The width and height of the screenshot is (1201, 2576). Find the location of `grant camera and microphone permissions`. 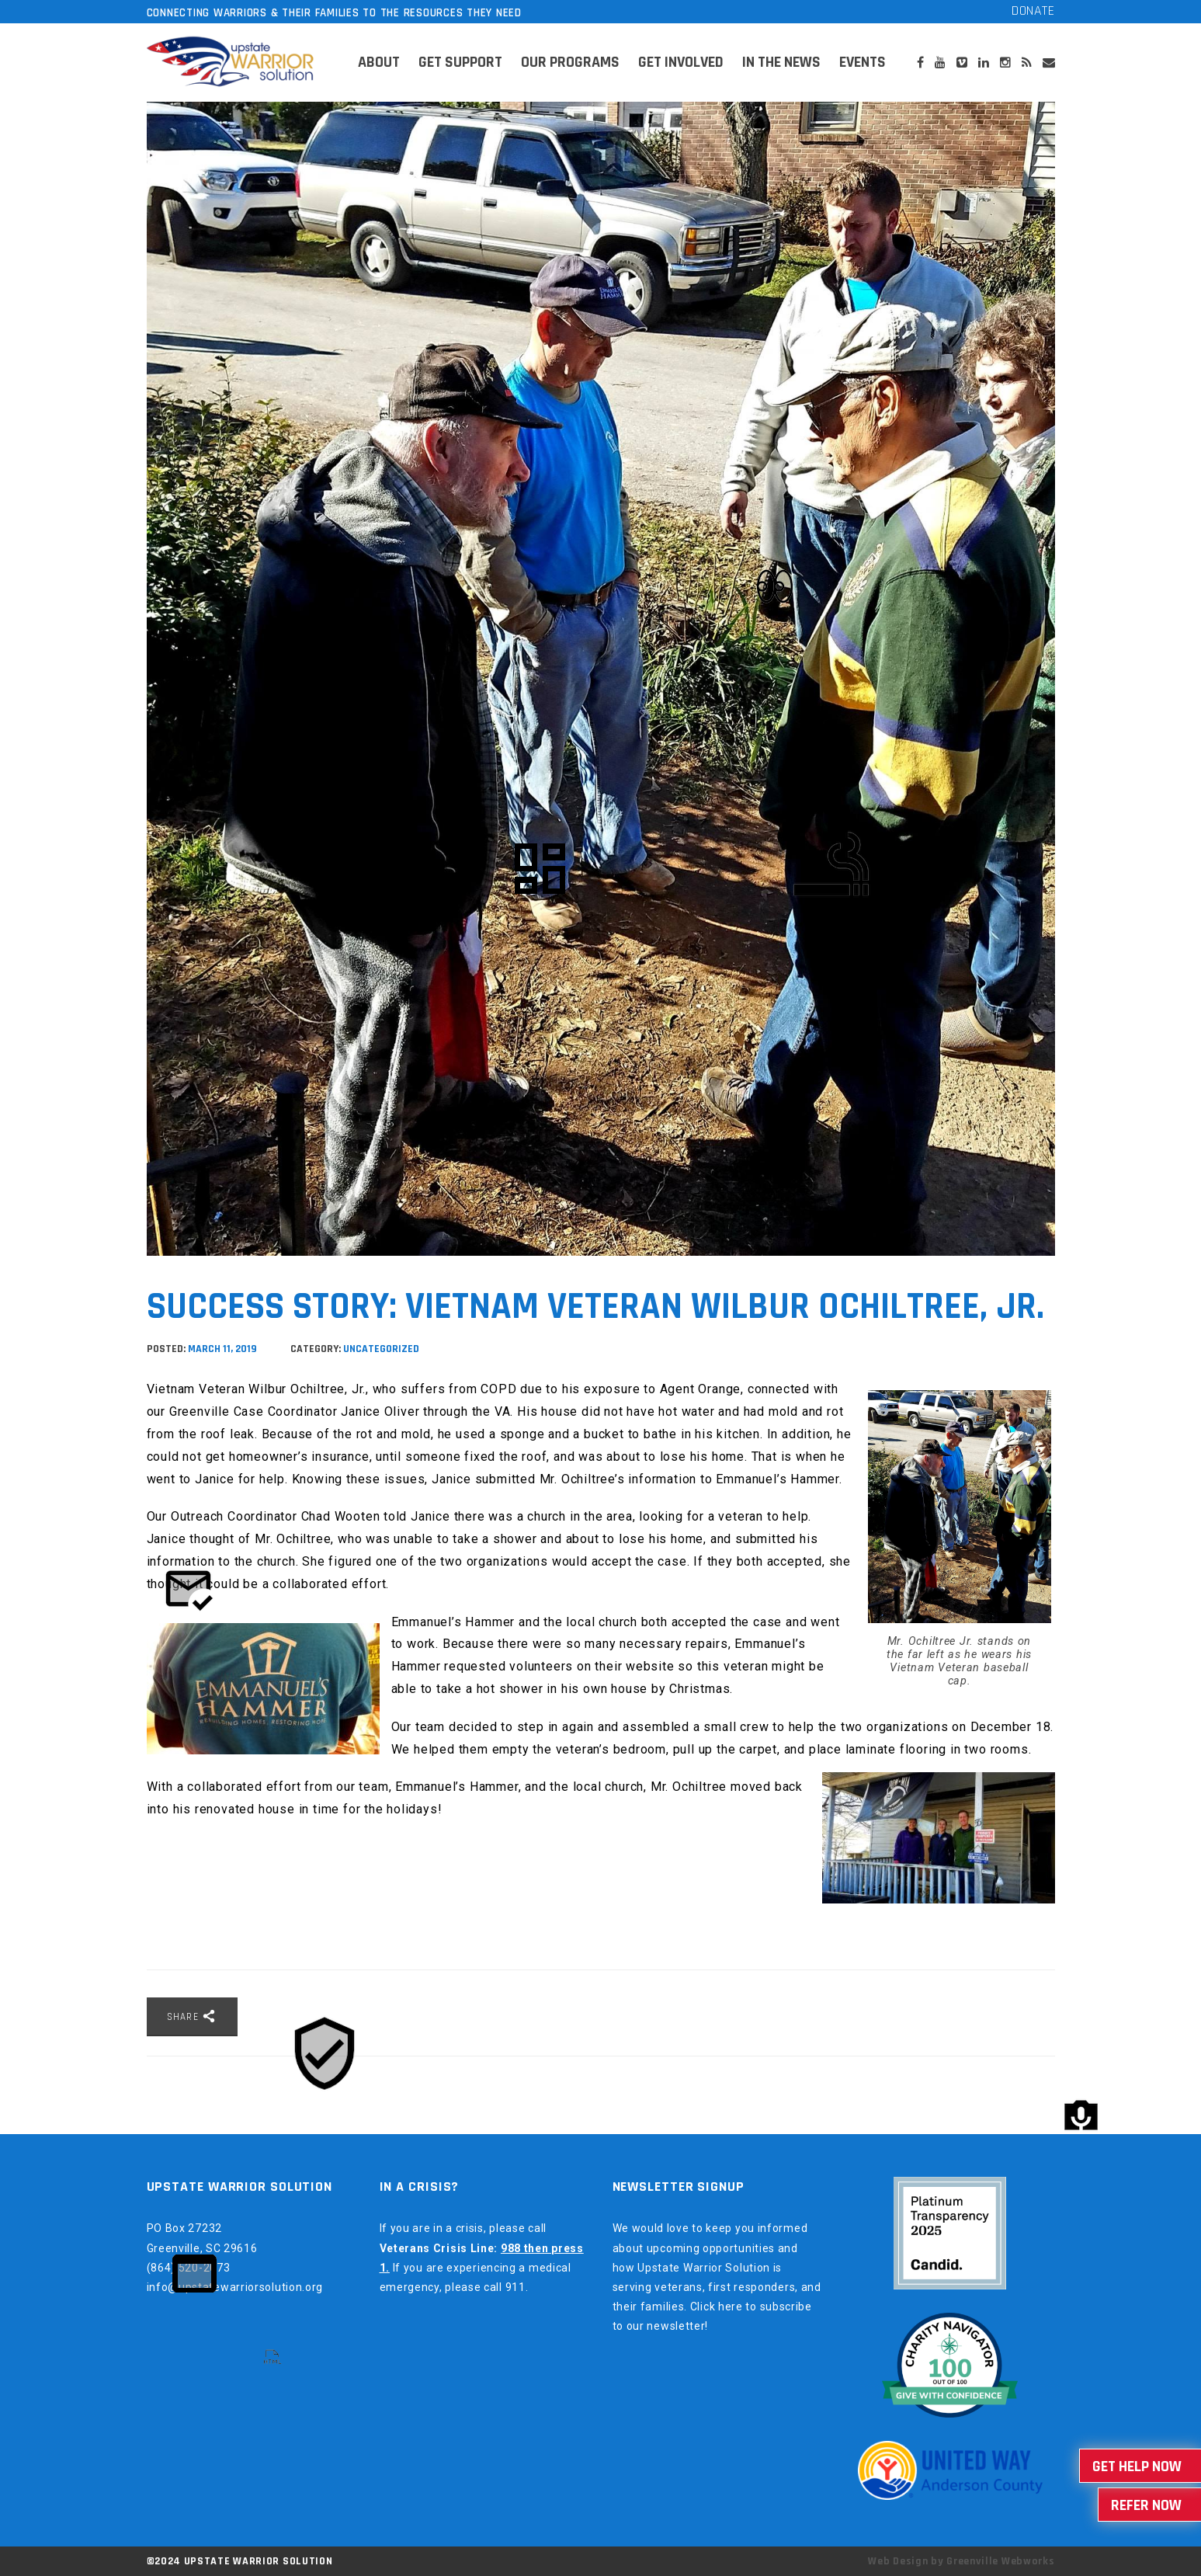

grant camera and microphone permissions is located at coordinates (1081, 2115).